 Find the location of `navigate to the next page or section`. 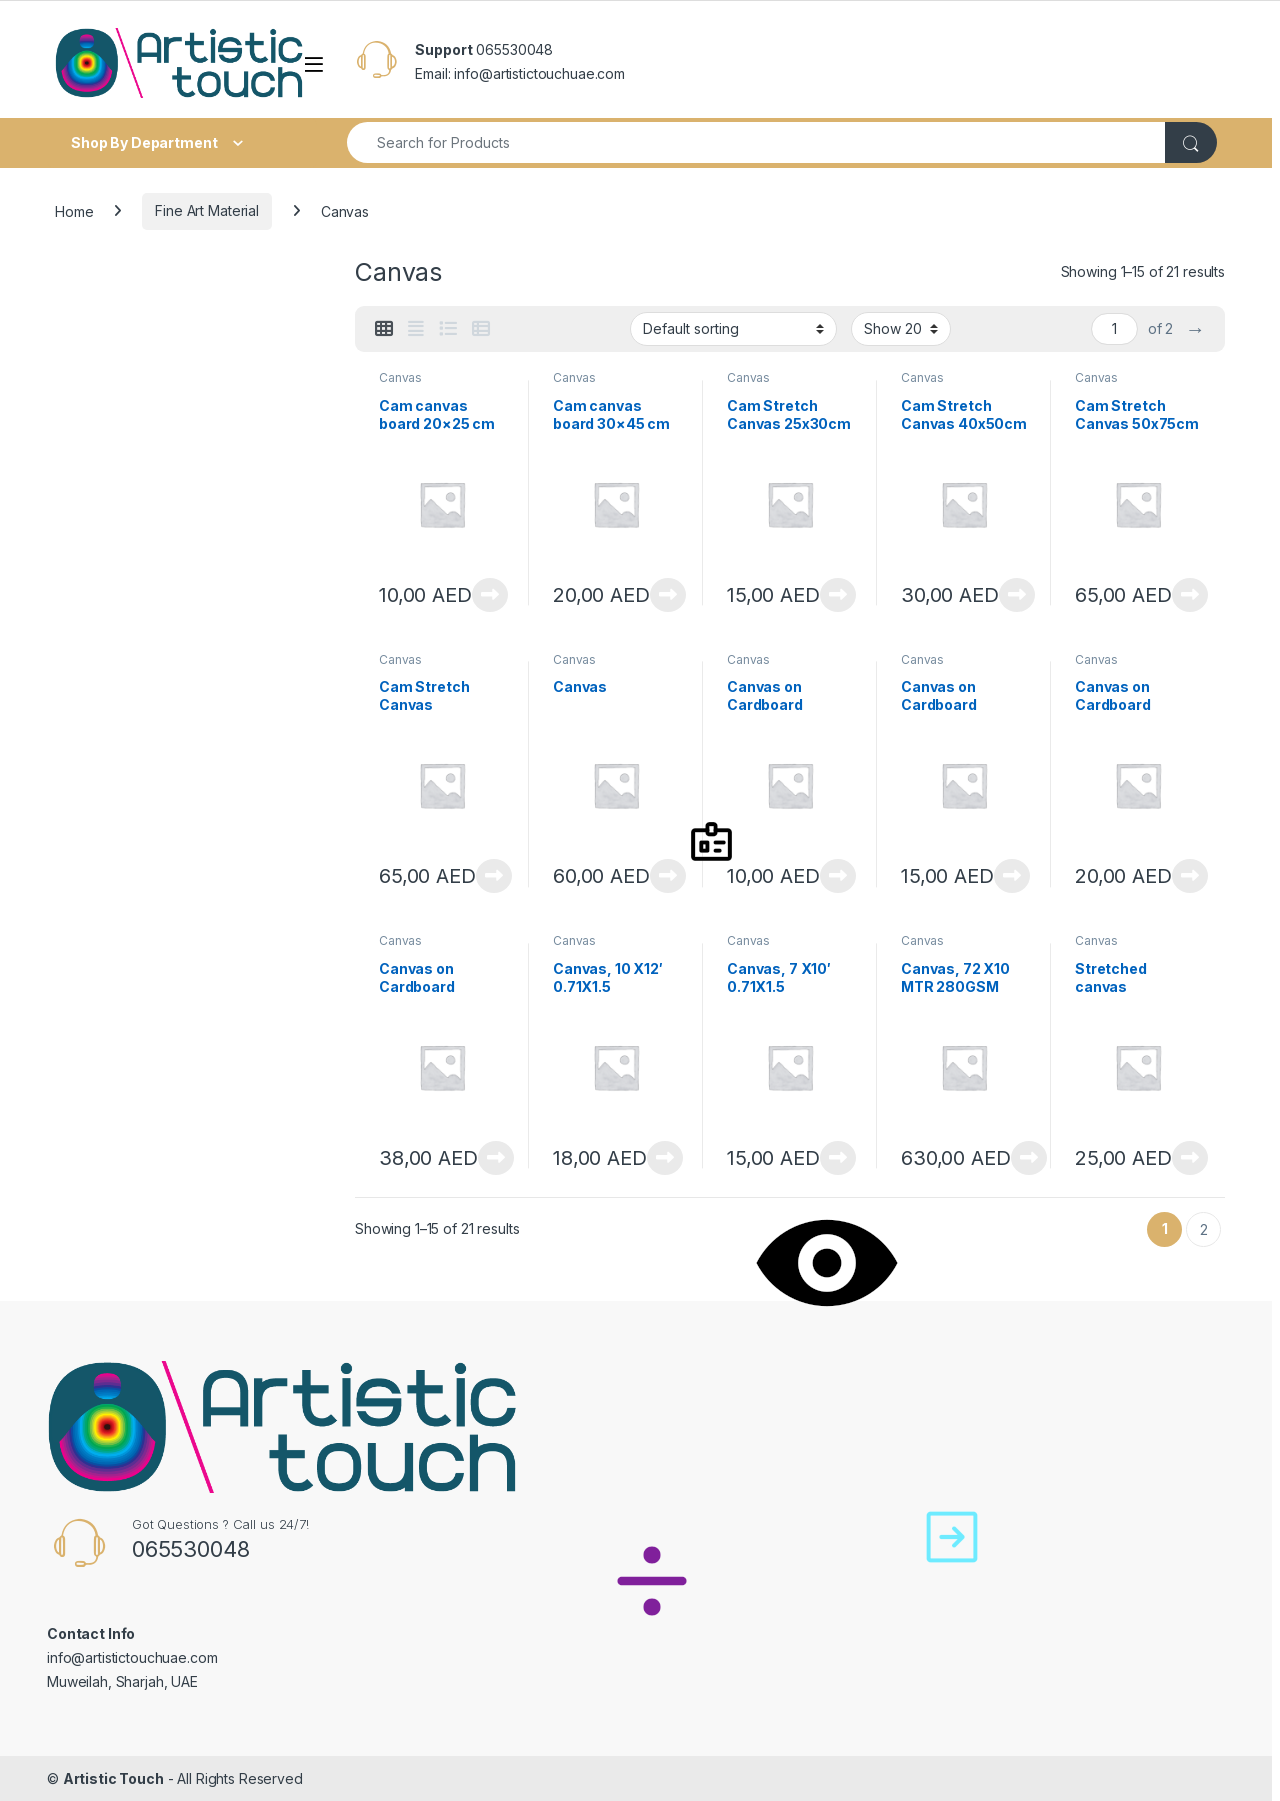

navigate to the next page or section is located at coordinates (952, 1537).